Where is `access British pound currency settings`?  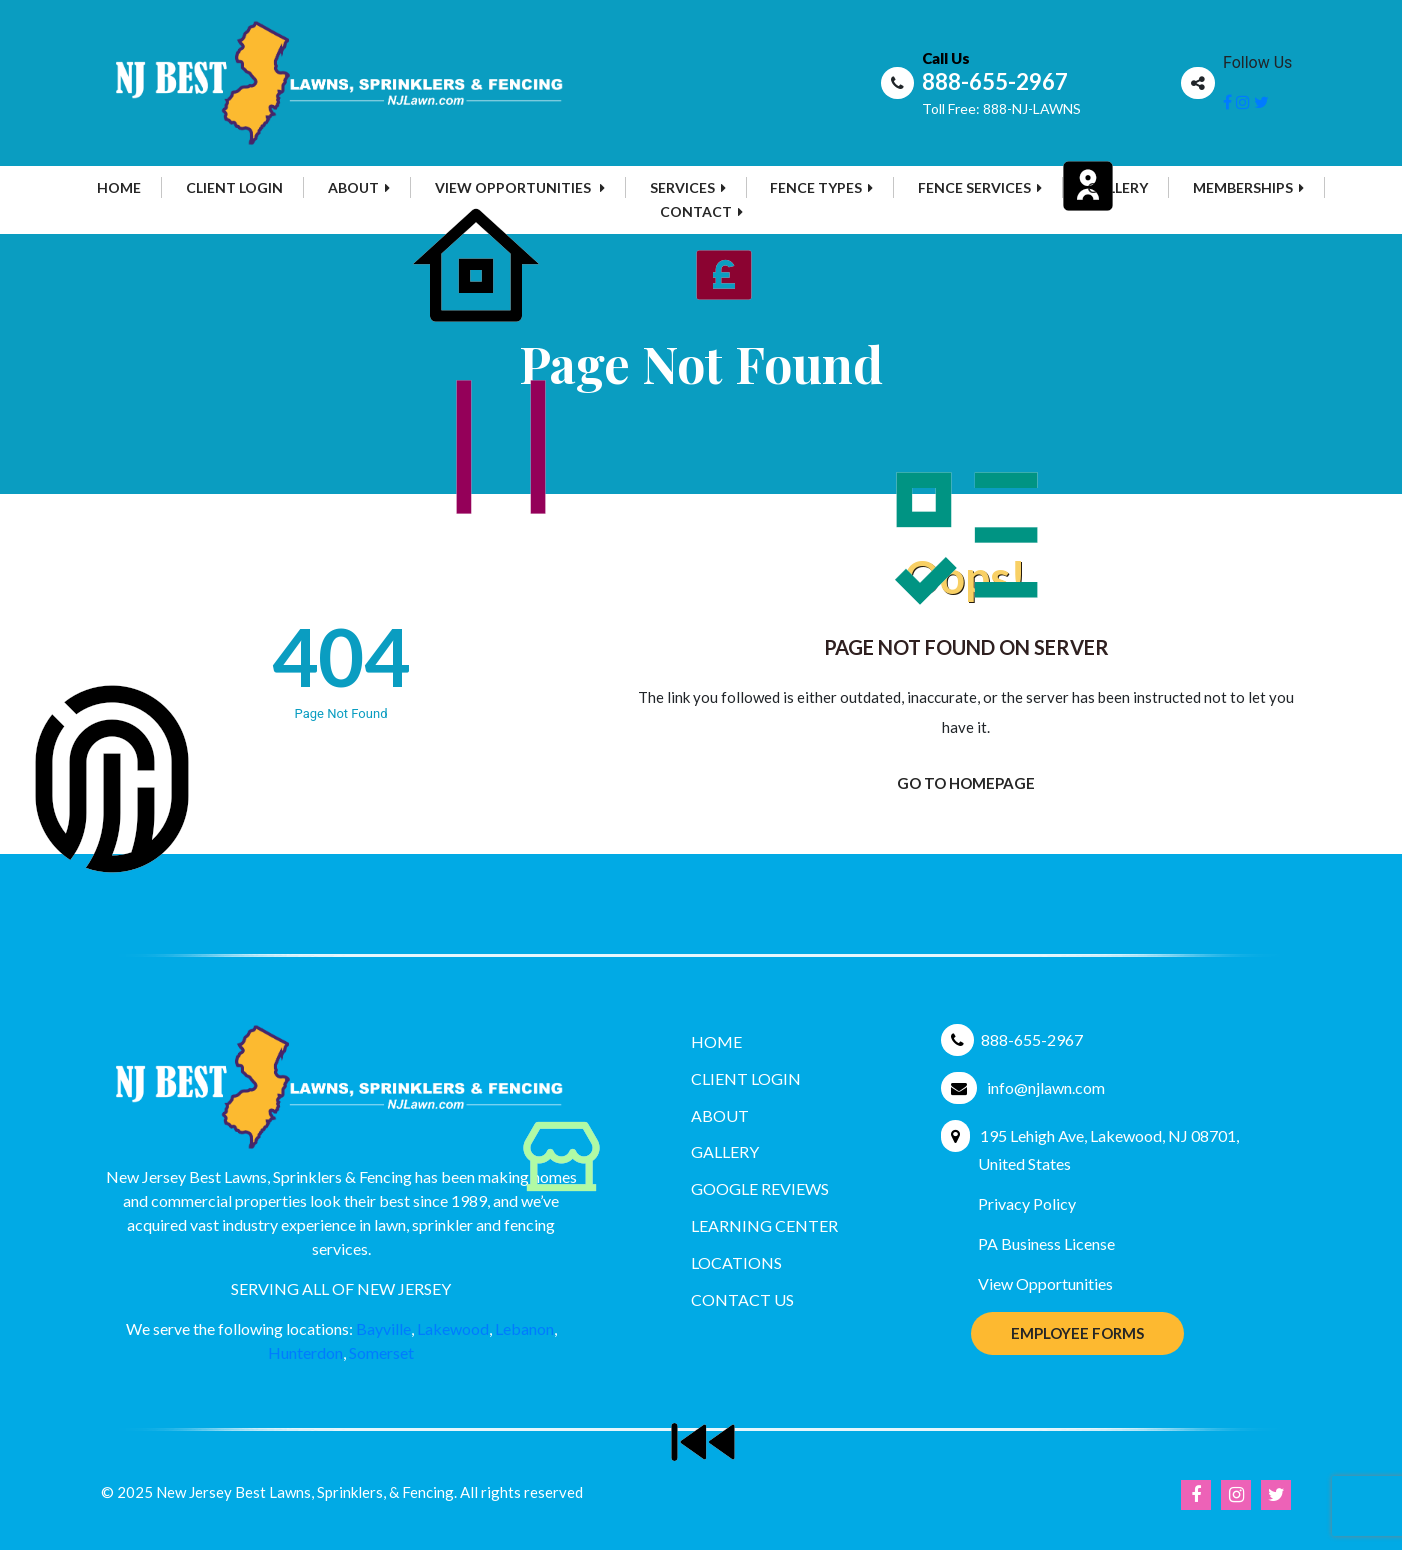
access British pound currency settings is located at coordinates (724, 275).